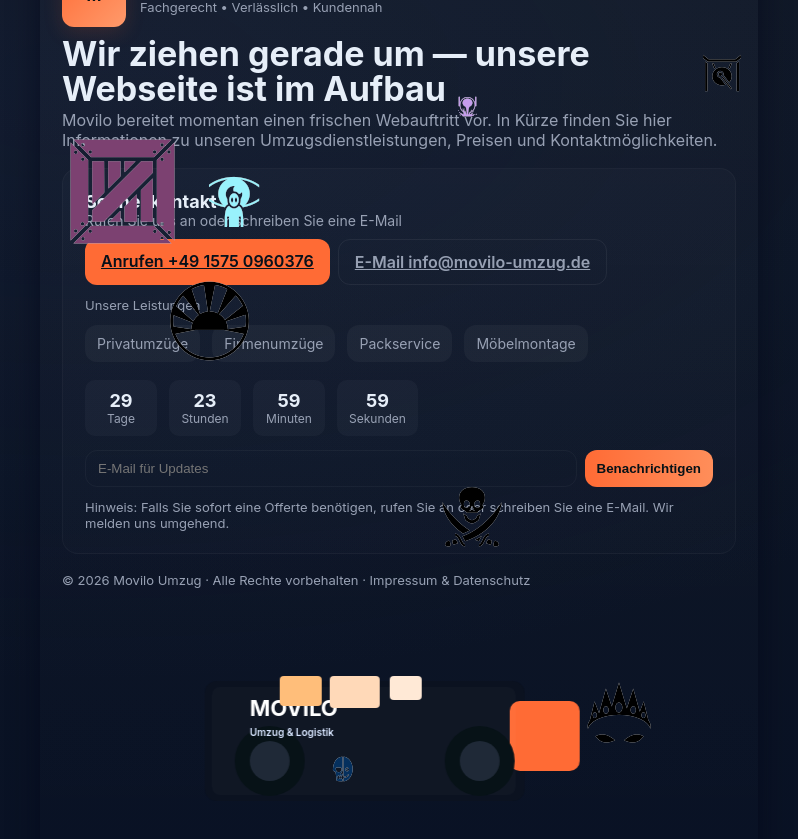 Image resolution: width=798 pixels, height=839 pixels. Describe the element at coordinates (122, 191) in the screenshot. I see `open inventory or storage` at that location.